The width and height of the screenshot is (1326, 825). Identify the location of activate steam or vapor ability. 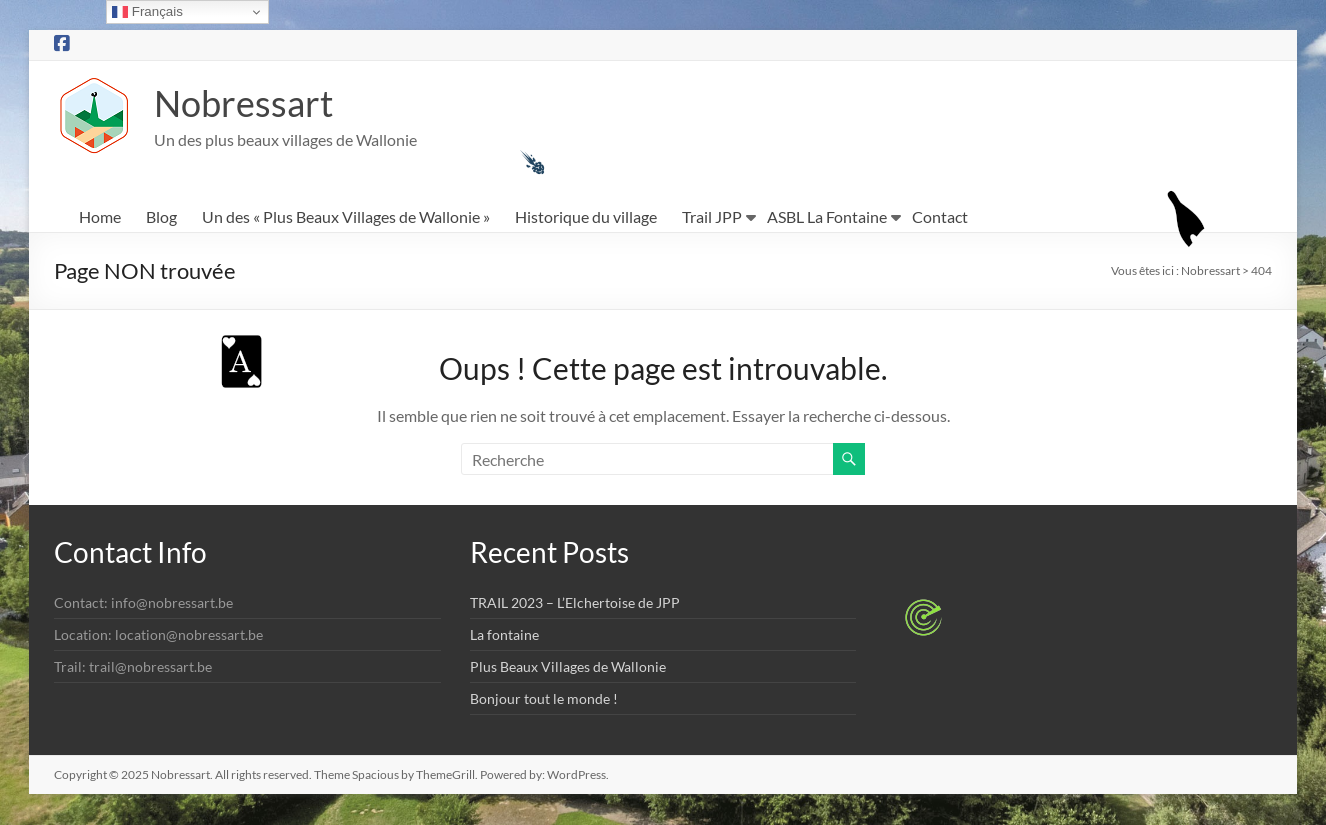
(532, 162).